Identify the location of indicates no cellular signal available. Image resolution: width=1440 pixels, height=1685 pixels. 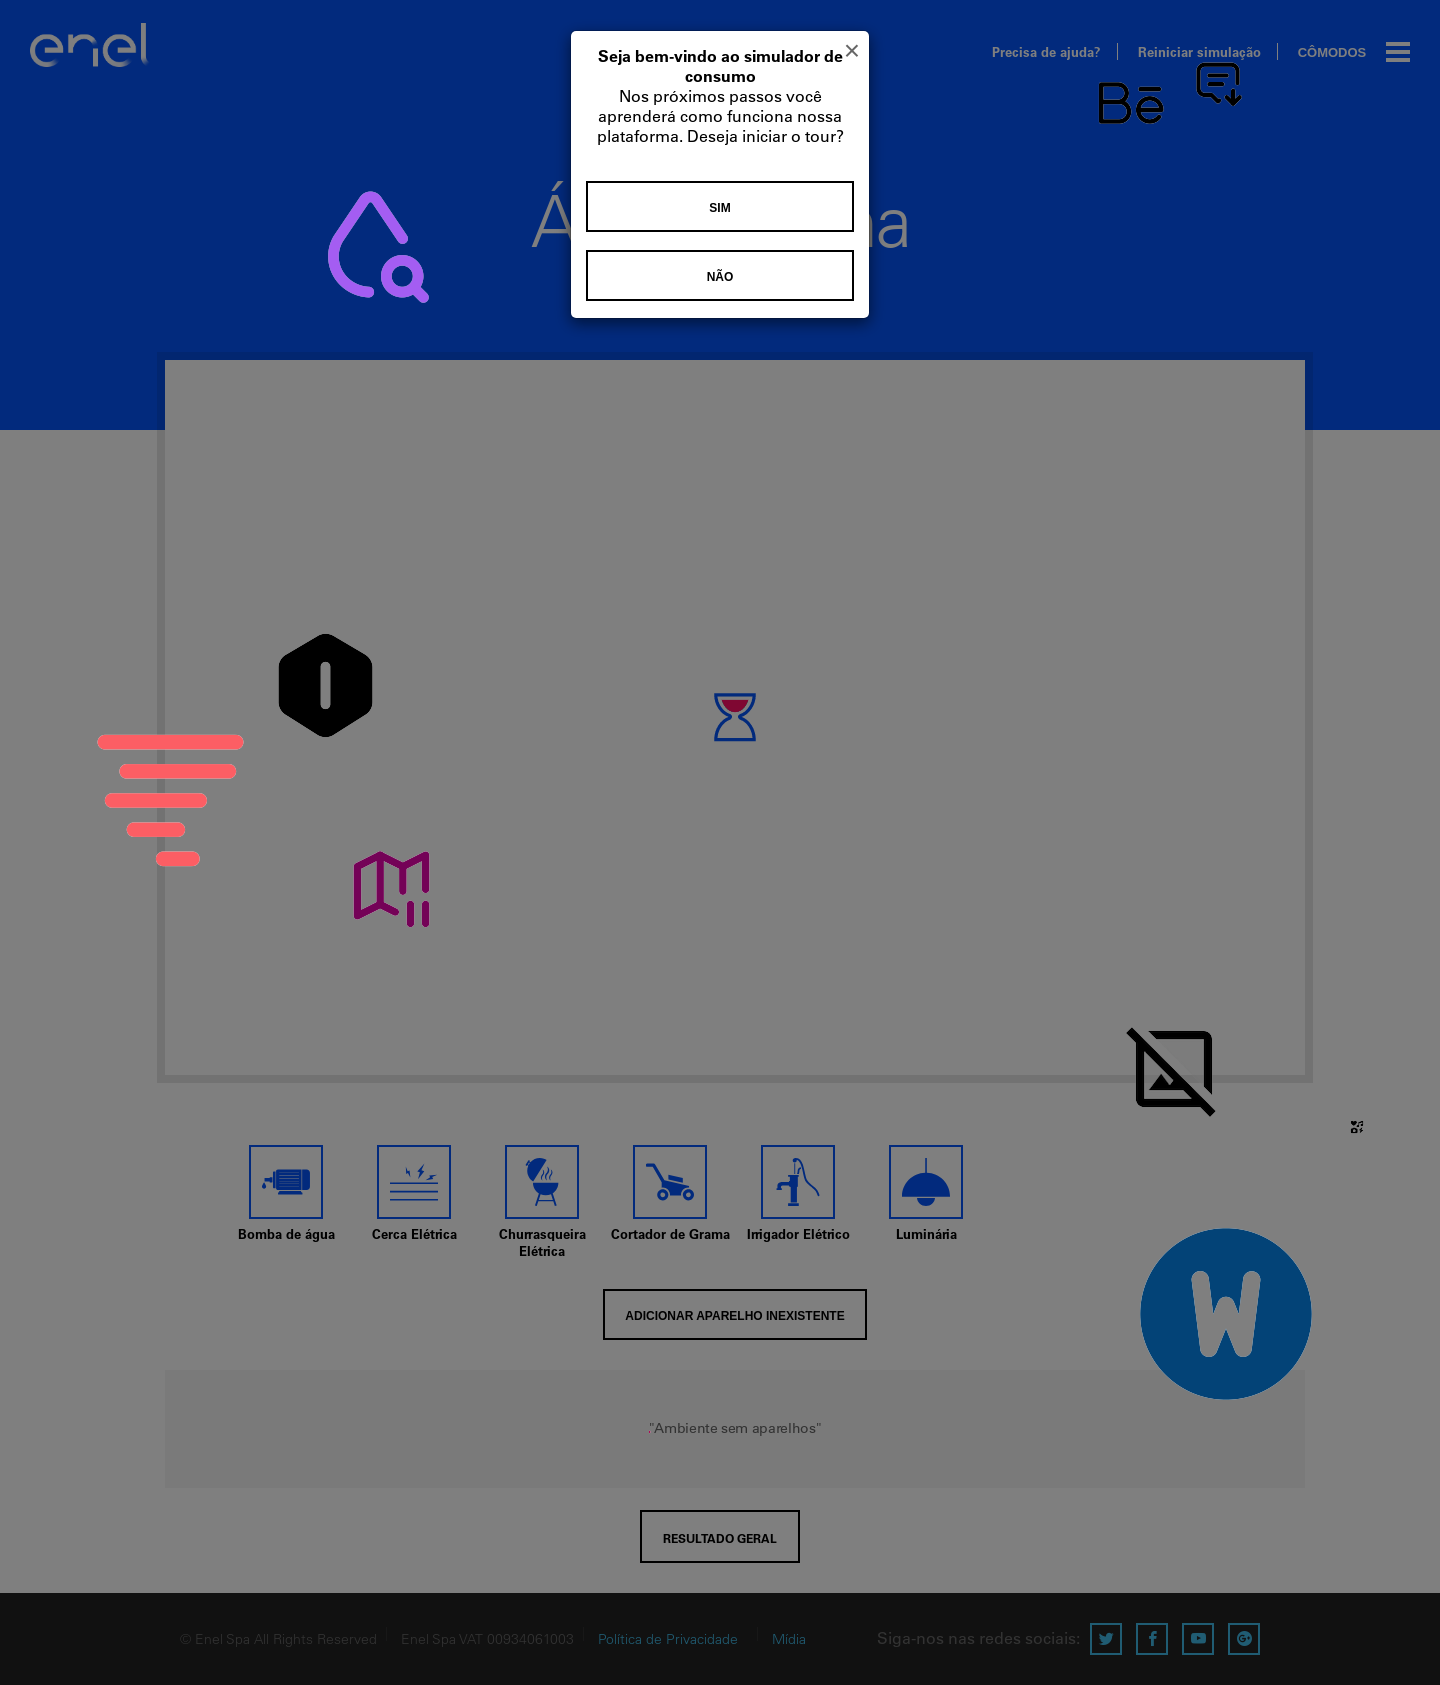
(660, 1424).